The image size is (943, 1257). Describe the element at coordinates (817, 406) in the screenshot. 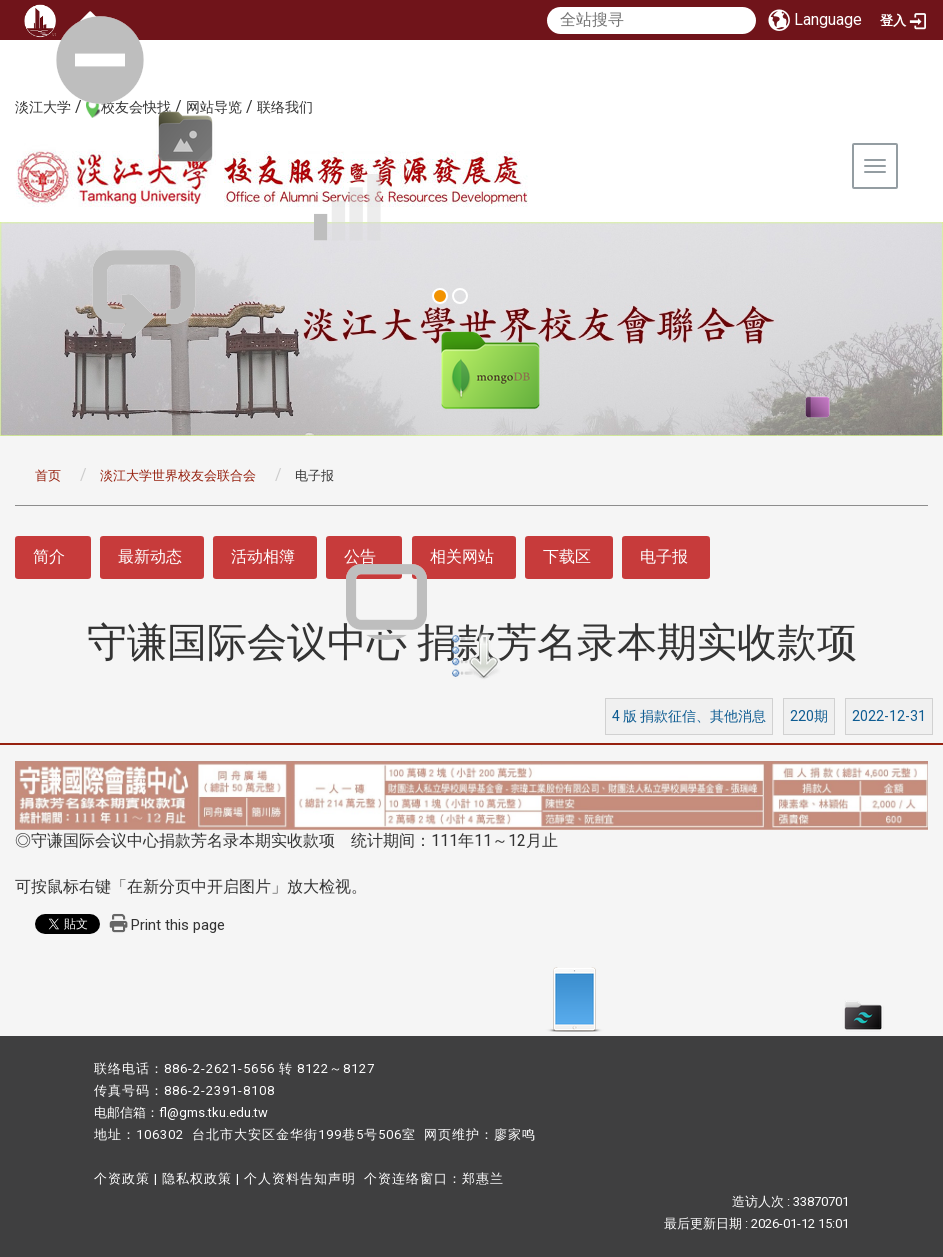

I see `access desktop folder` at that location.